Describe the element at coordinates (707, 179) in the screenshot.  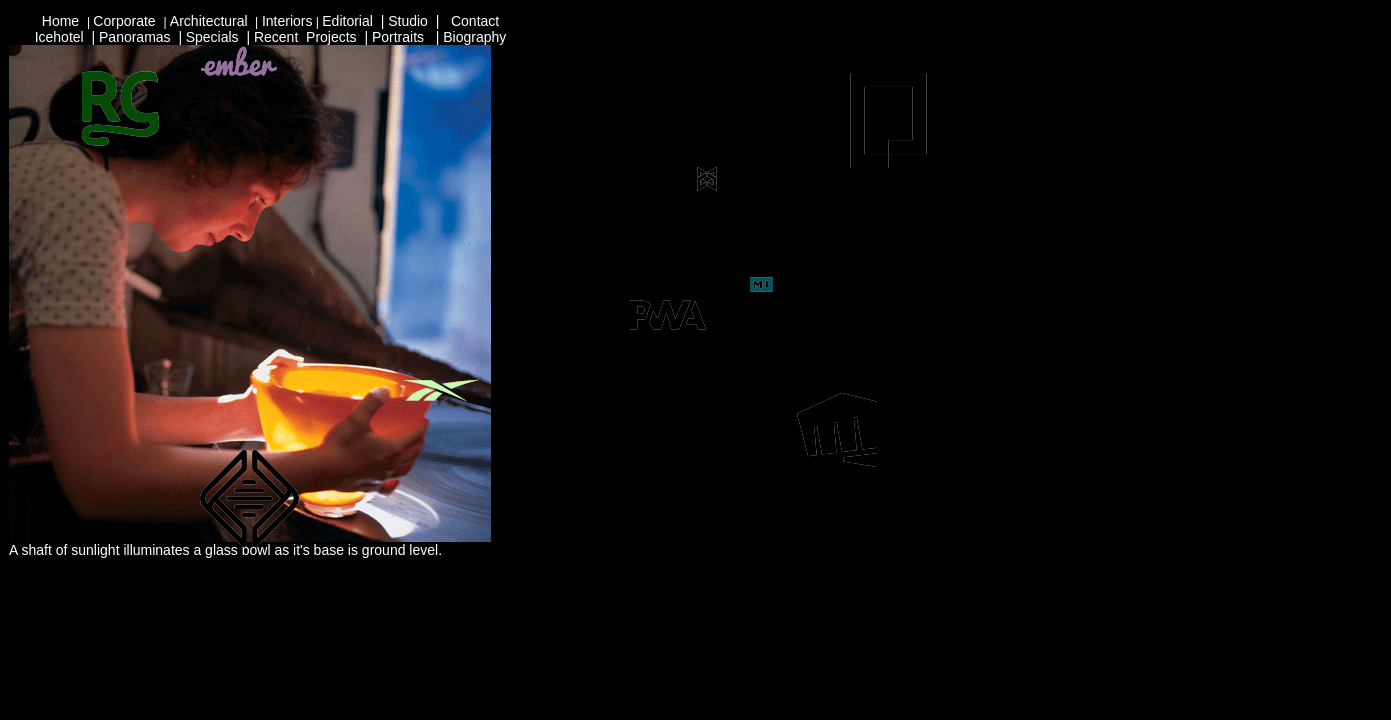
I see `backbone.js framework logo` at that location.